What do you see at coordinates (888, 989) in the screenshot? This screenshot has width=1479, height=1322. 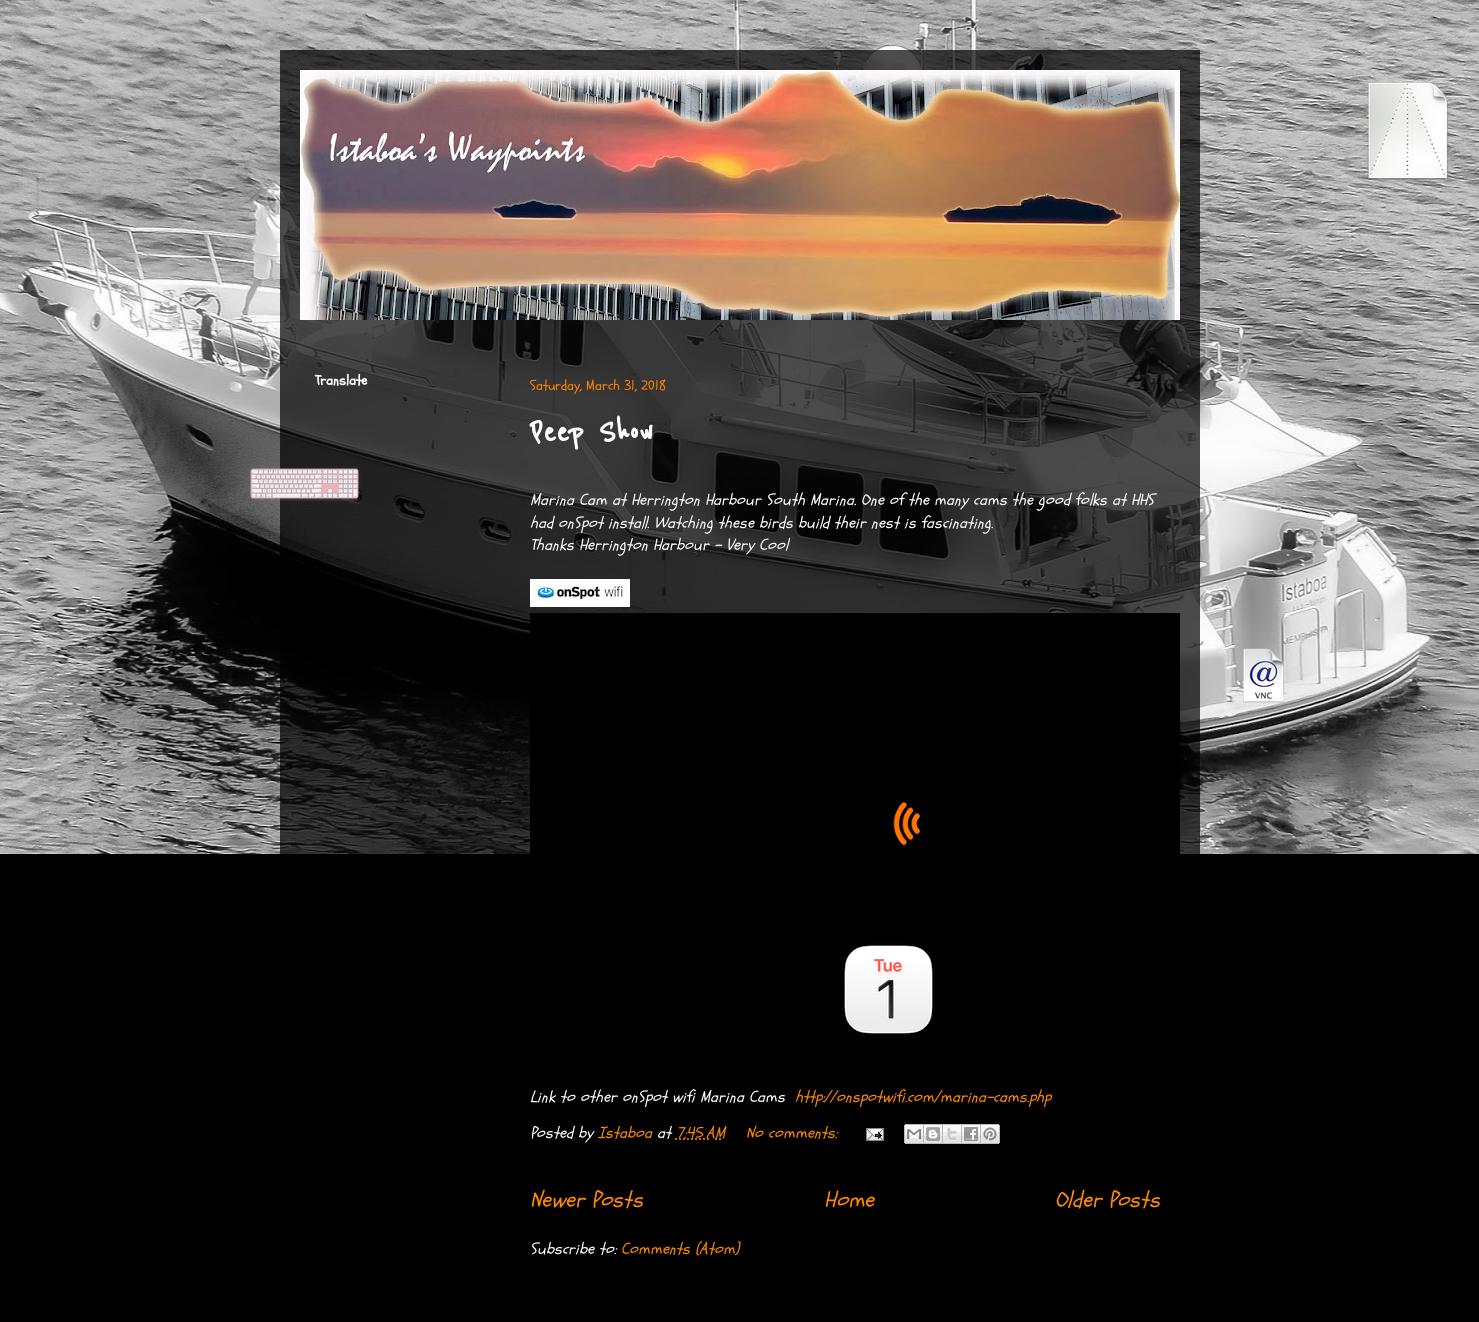 I see `open the calendar app` at bounding box center [888, 989].